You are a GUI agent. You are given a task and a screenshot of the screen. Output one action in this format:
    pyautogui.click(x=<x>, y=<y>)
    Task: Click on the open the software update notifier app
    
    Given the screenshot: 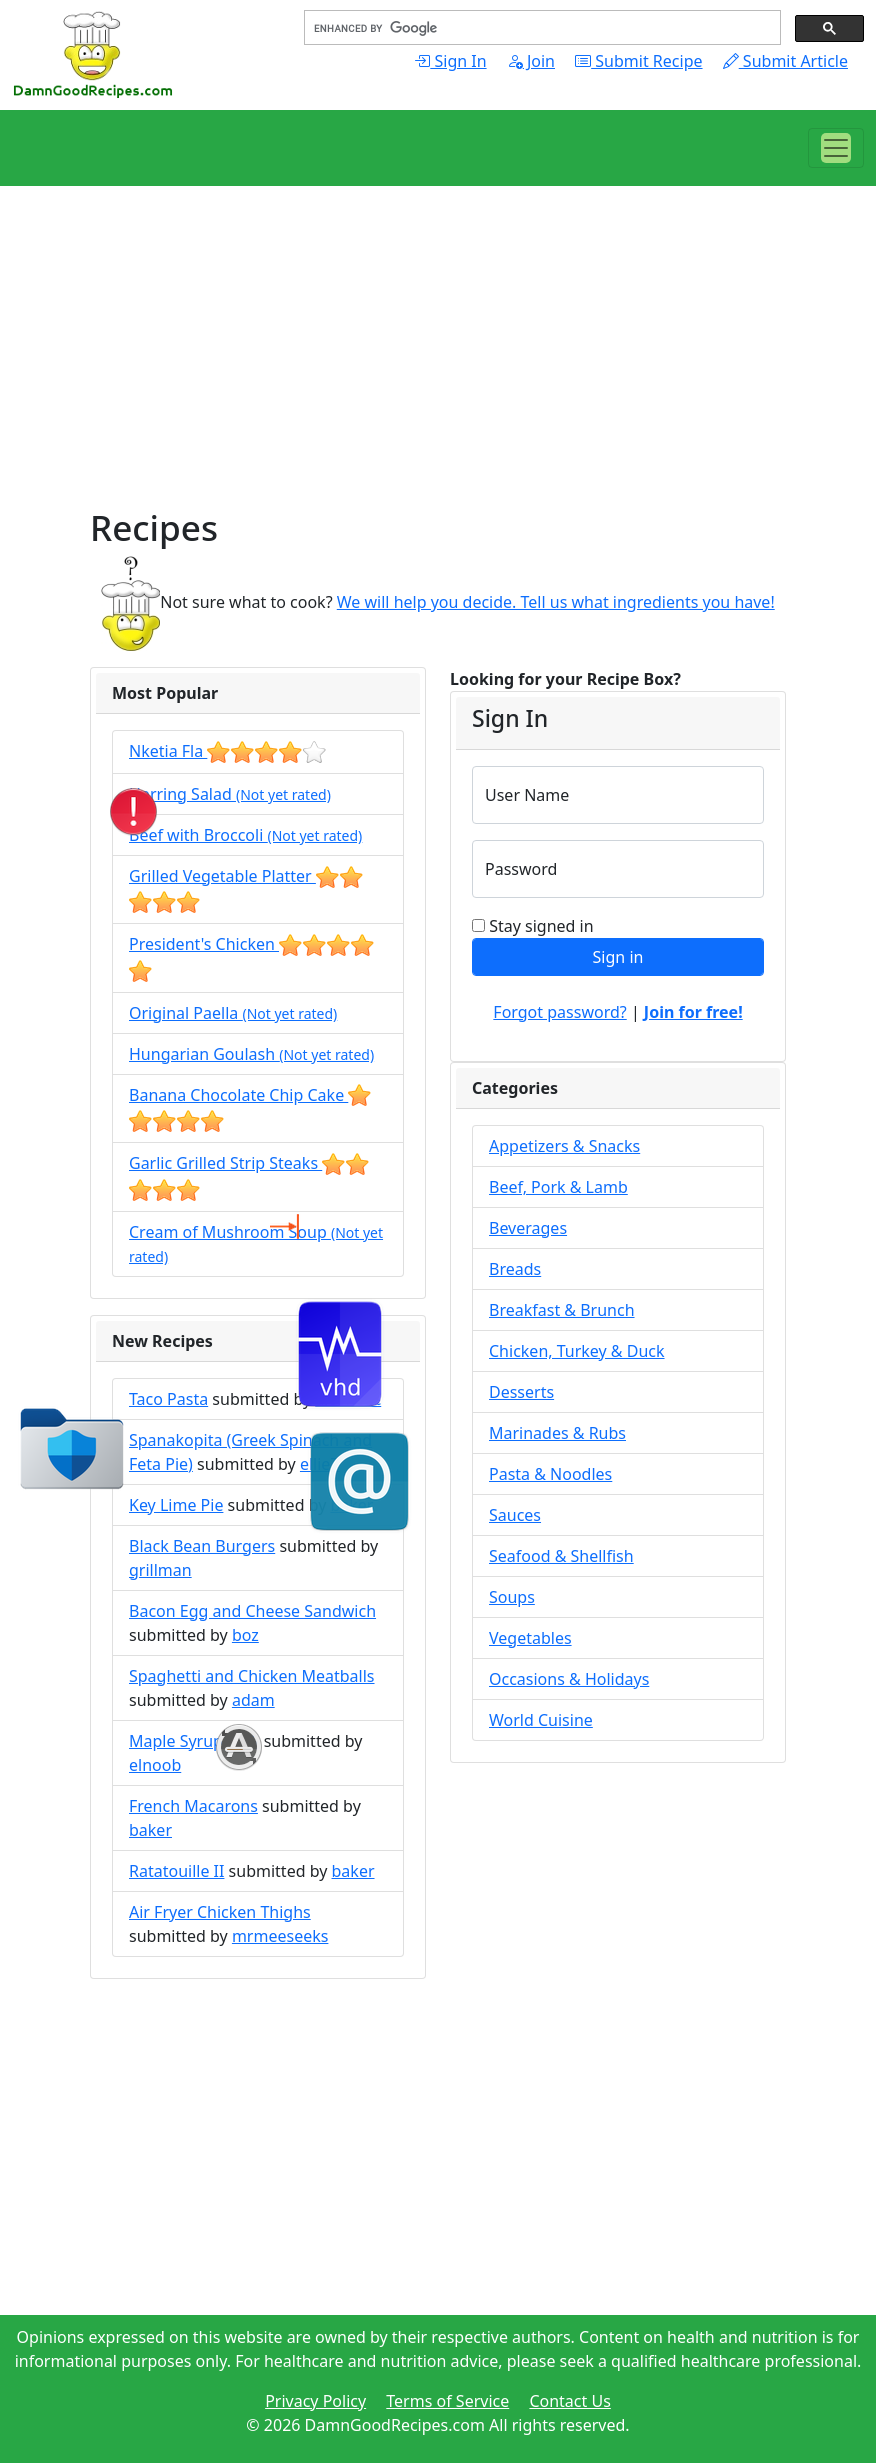 What is the action you would take?
    pyautogui.click(x=239, y=1747)
    